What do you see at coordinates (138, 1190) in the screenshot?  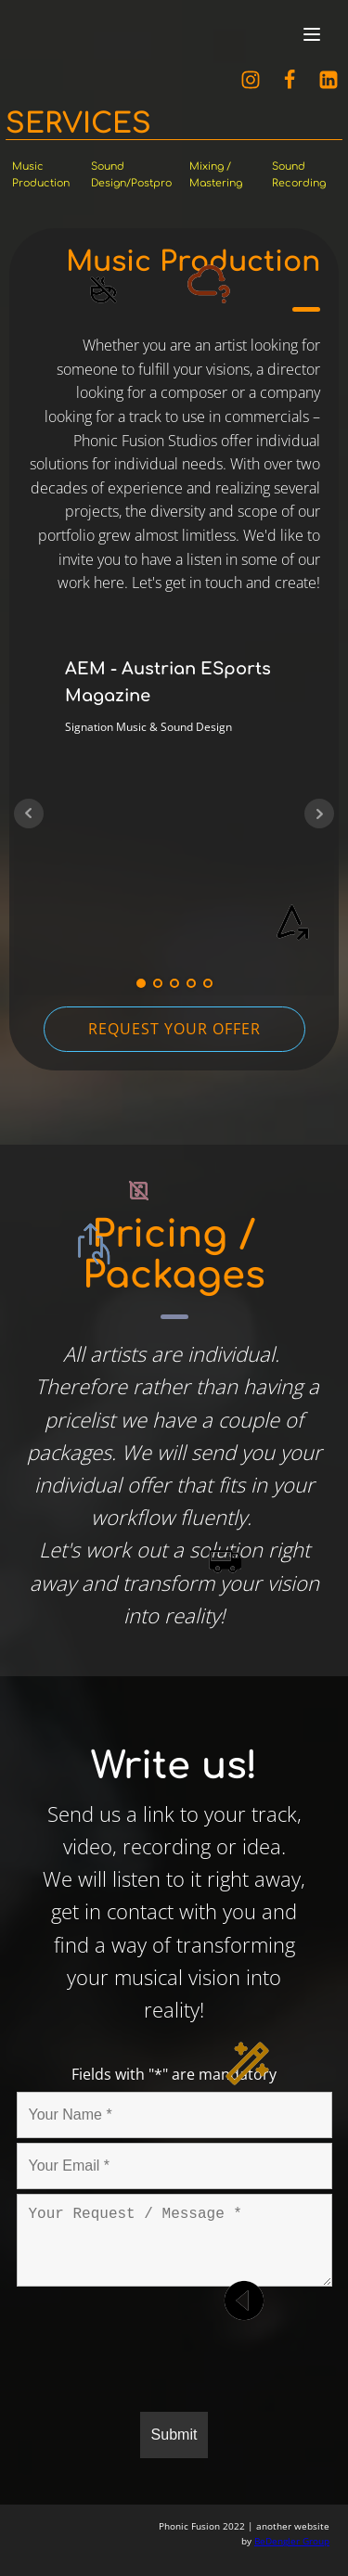 I see `disable function or formula mode` at bounding box center [138, 1190].